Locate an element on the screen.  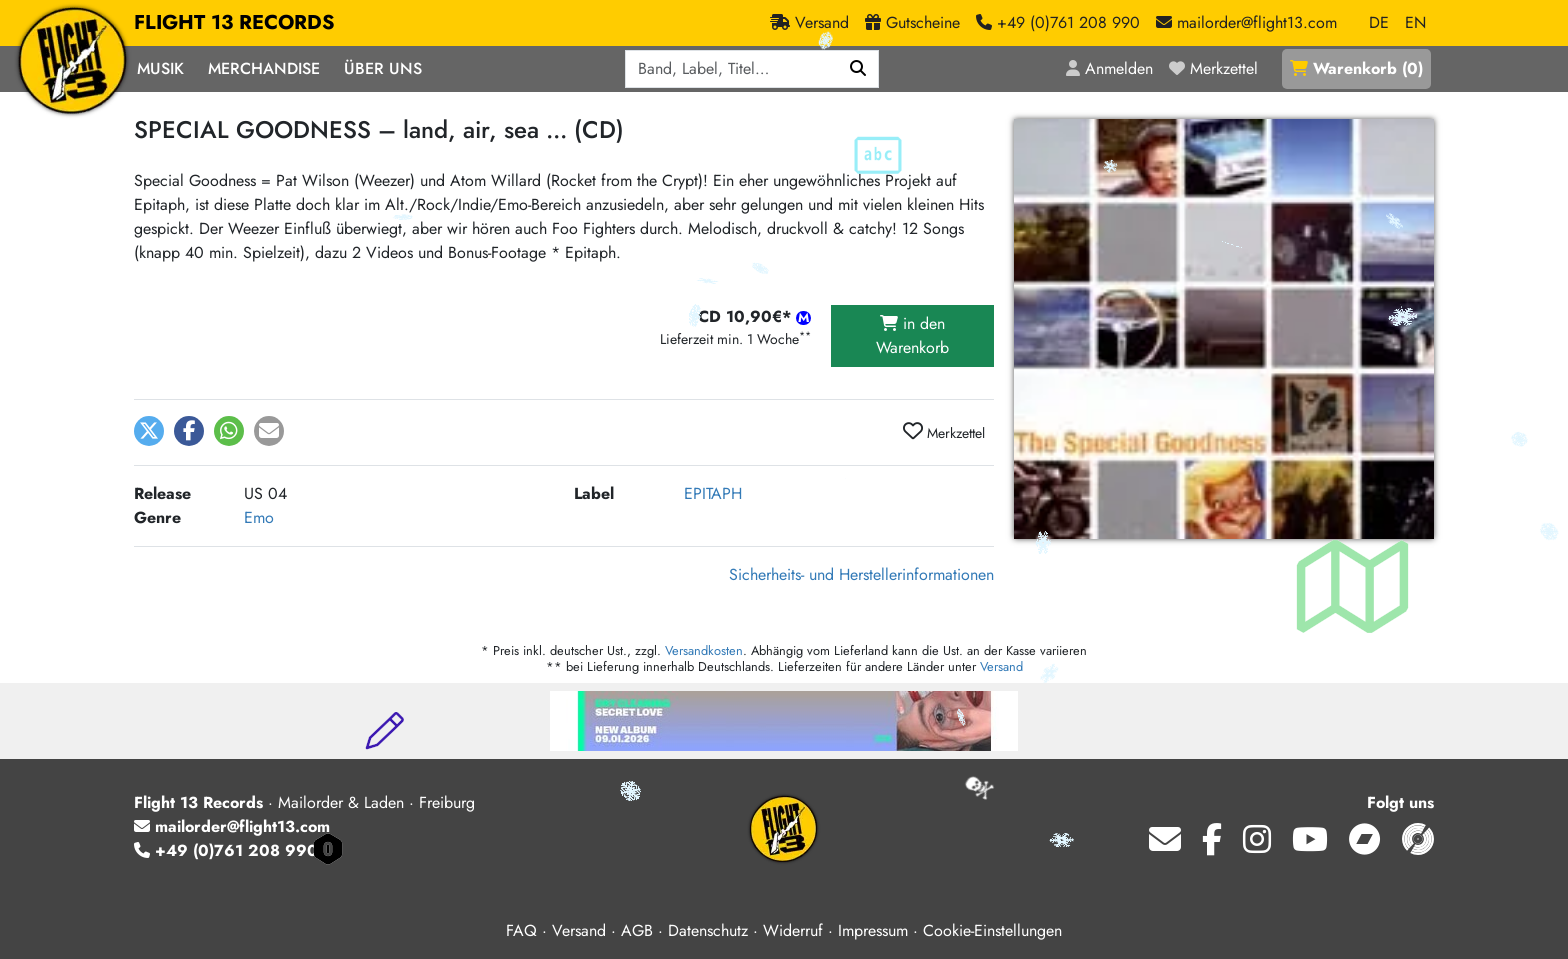
indicates an "O" status or category marker is located at coordinates (328, 849).